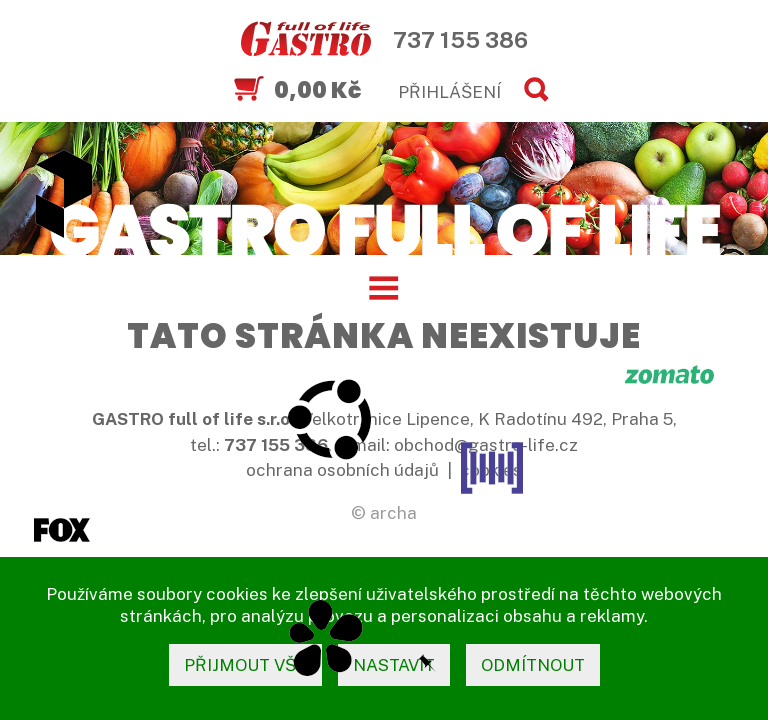 The image size is (768, 720). I want to click on open ICQ messenger app, so click(326, 638).